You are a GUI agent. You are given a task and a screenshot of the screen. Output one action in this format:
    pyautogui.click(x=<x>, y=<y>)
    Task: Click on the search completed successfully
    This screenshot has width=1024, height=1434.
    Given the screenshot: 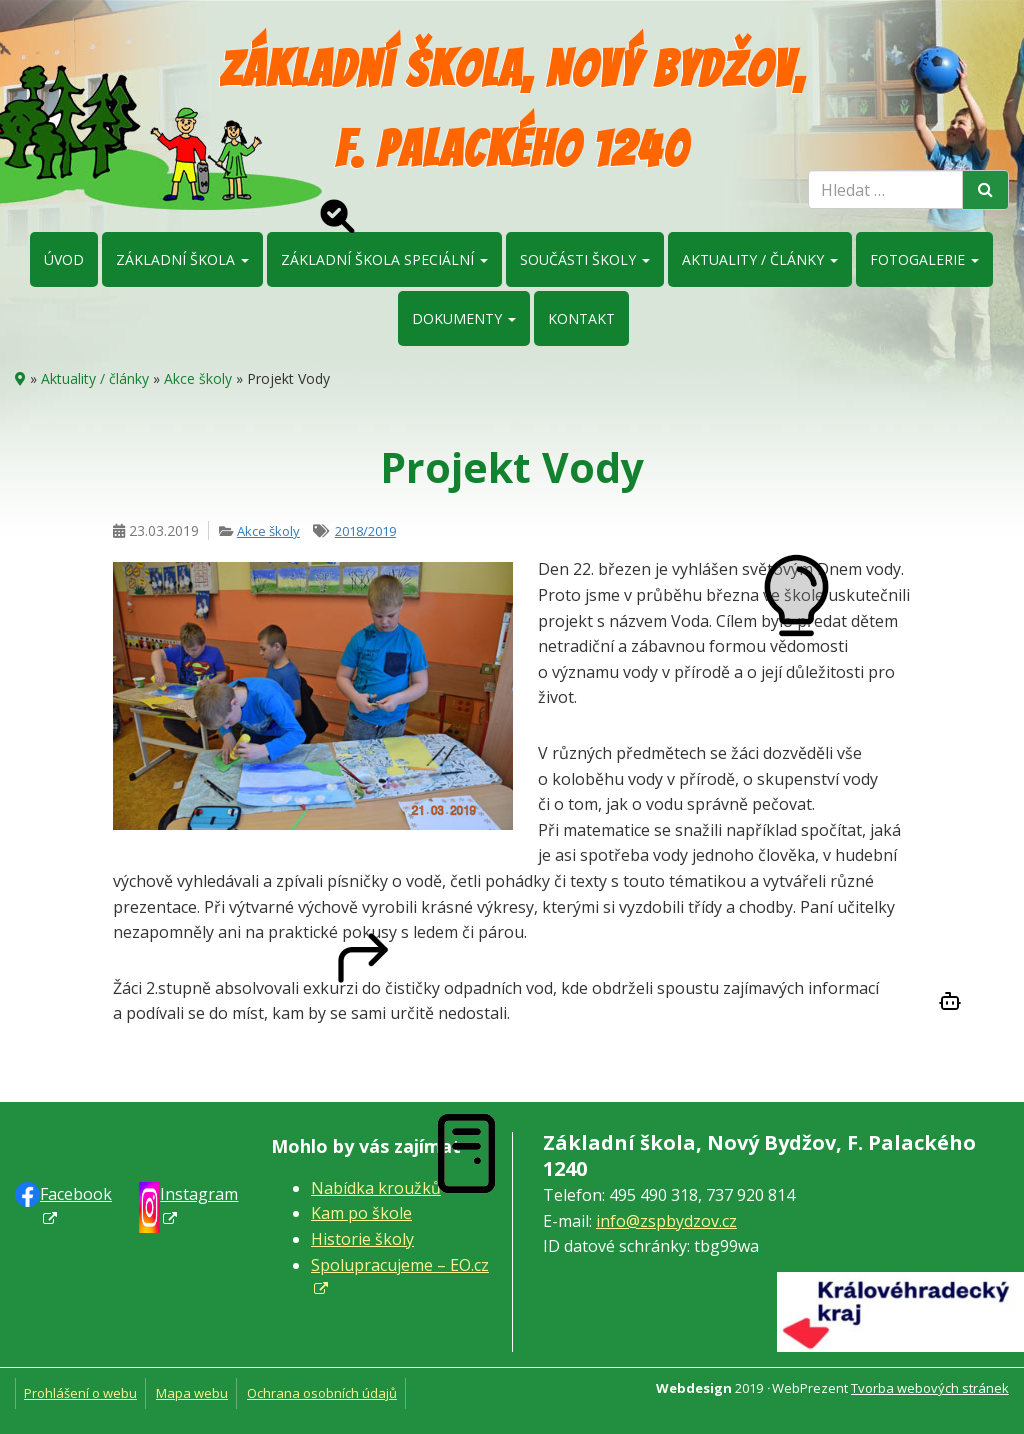 What is the action you would take?
    pyautogui.click(x=337, y=216)
    